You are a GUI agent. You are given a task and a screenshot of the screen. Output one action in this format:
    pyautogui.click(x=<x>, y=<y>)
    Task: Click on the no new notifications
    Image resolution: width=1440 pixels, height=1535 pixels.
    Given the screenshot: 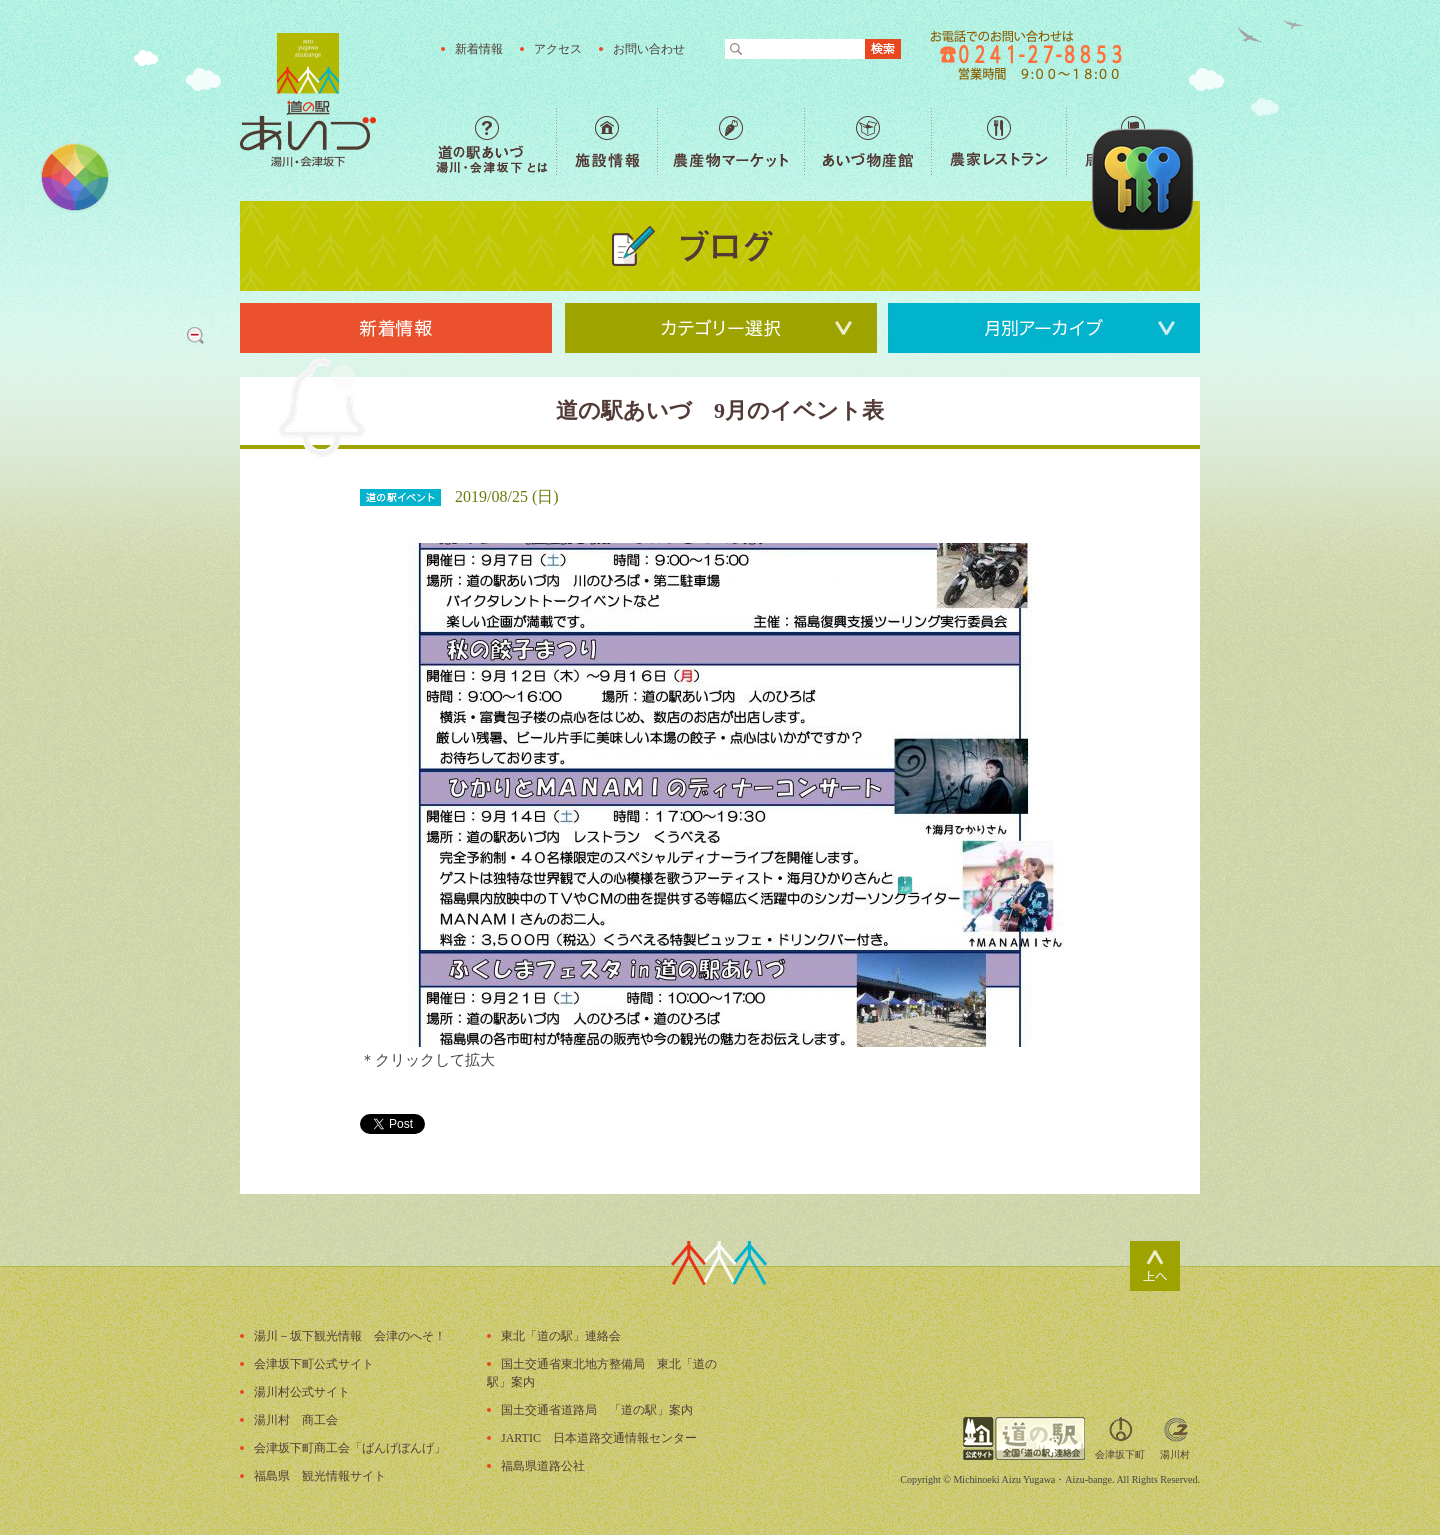 What is the action you would take?
    pyautogui.click(x=321, y=407)
    